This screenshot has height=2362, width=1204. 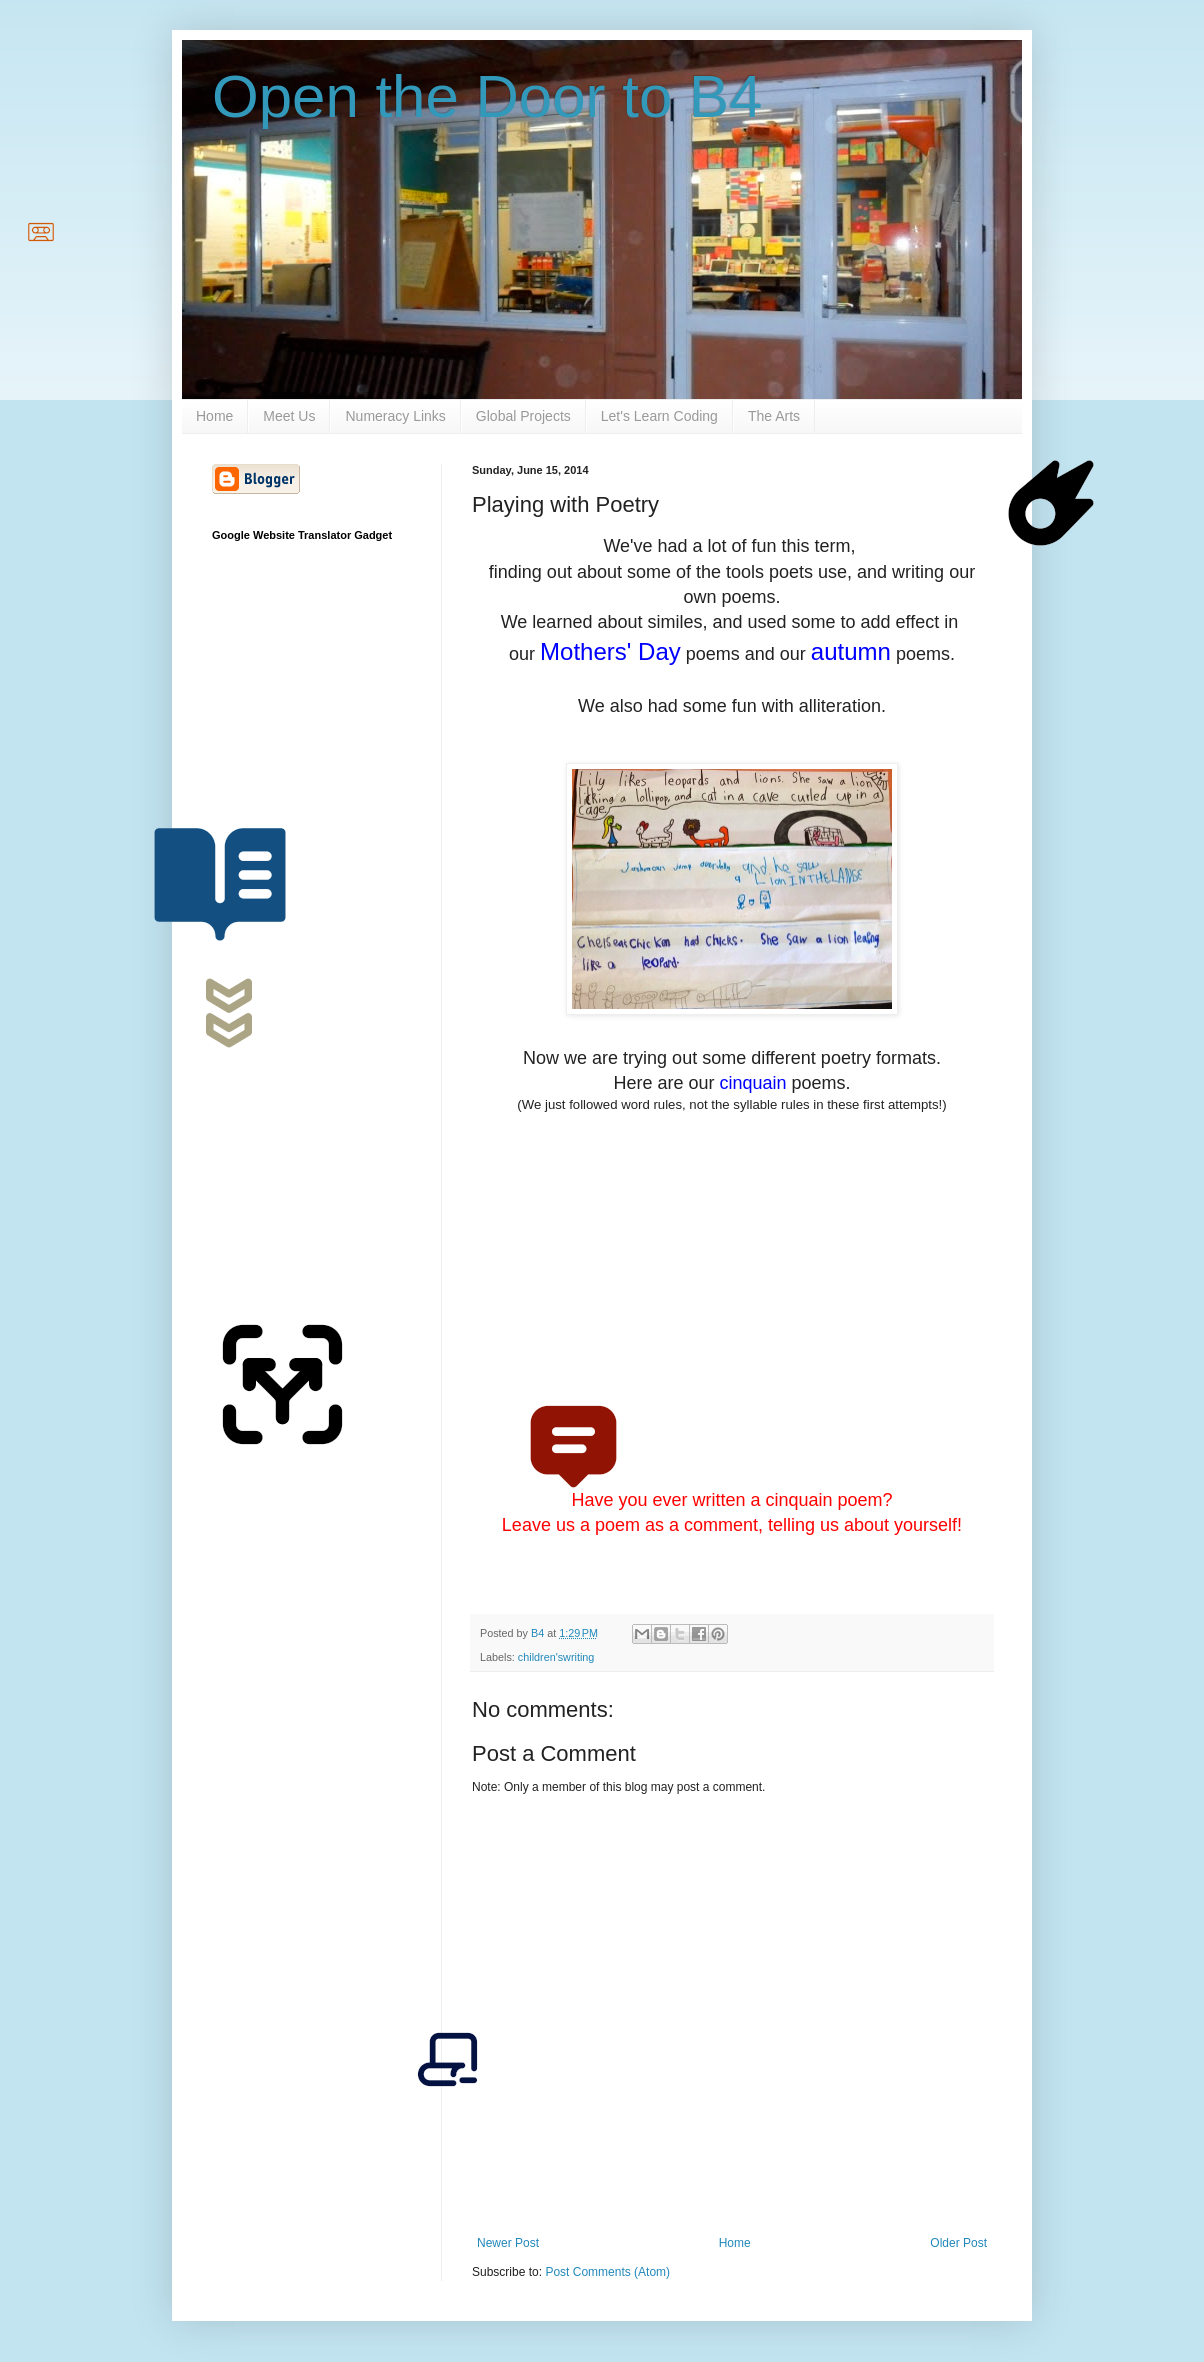 What do you see at coordinates (41, 232) in the screenshot?
I see `access audio recordings or voice memos` at bounding box center [41, 232].